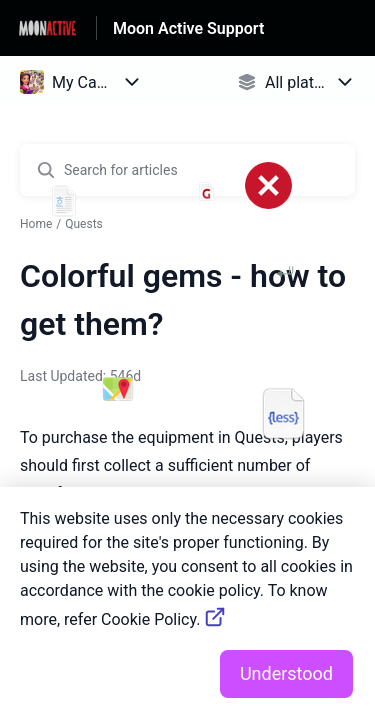 This screenshot has height=720, width=375. I want to click on a LESS stylesheet file, so click(283, 413).